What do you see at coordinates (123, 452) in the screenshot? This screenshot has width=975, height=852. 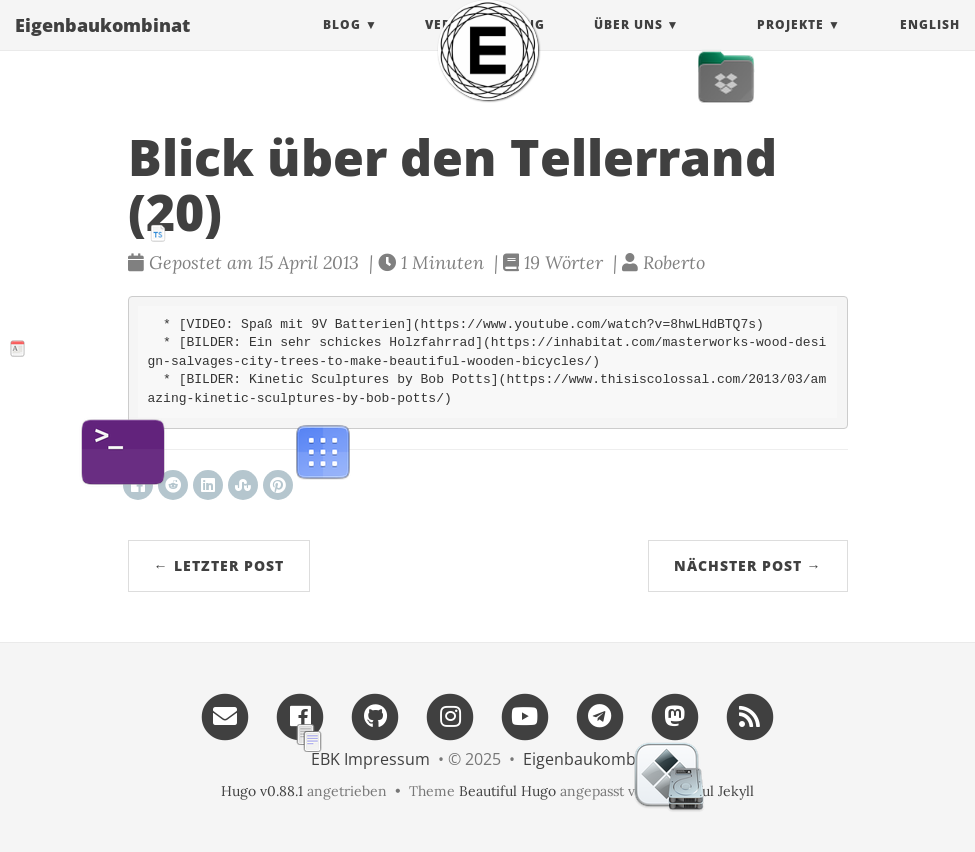 I see `open terminal with root/administrator privileges` at bounding box center [123, 452].